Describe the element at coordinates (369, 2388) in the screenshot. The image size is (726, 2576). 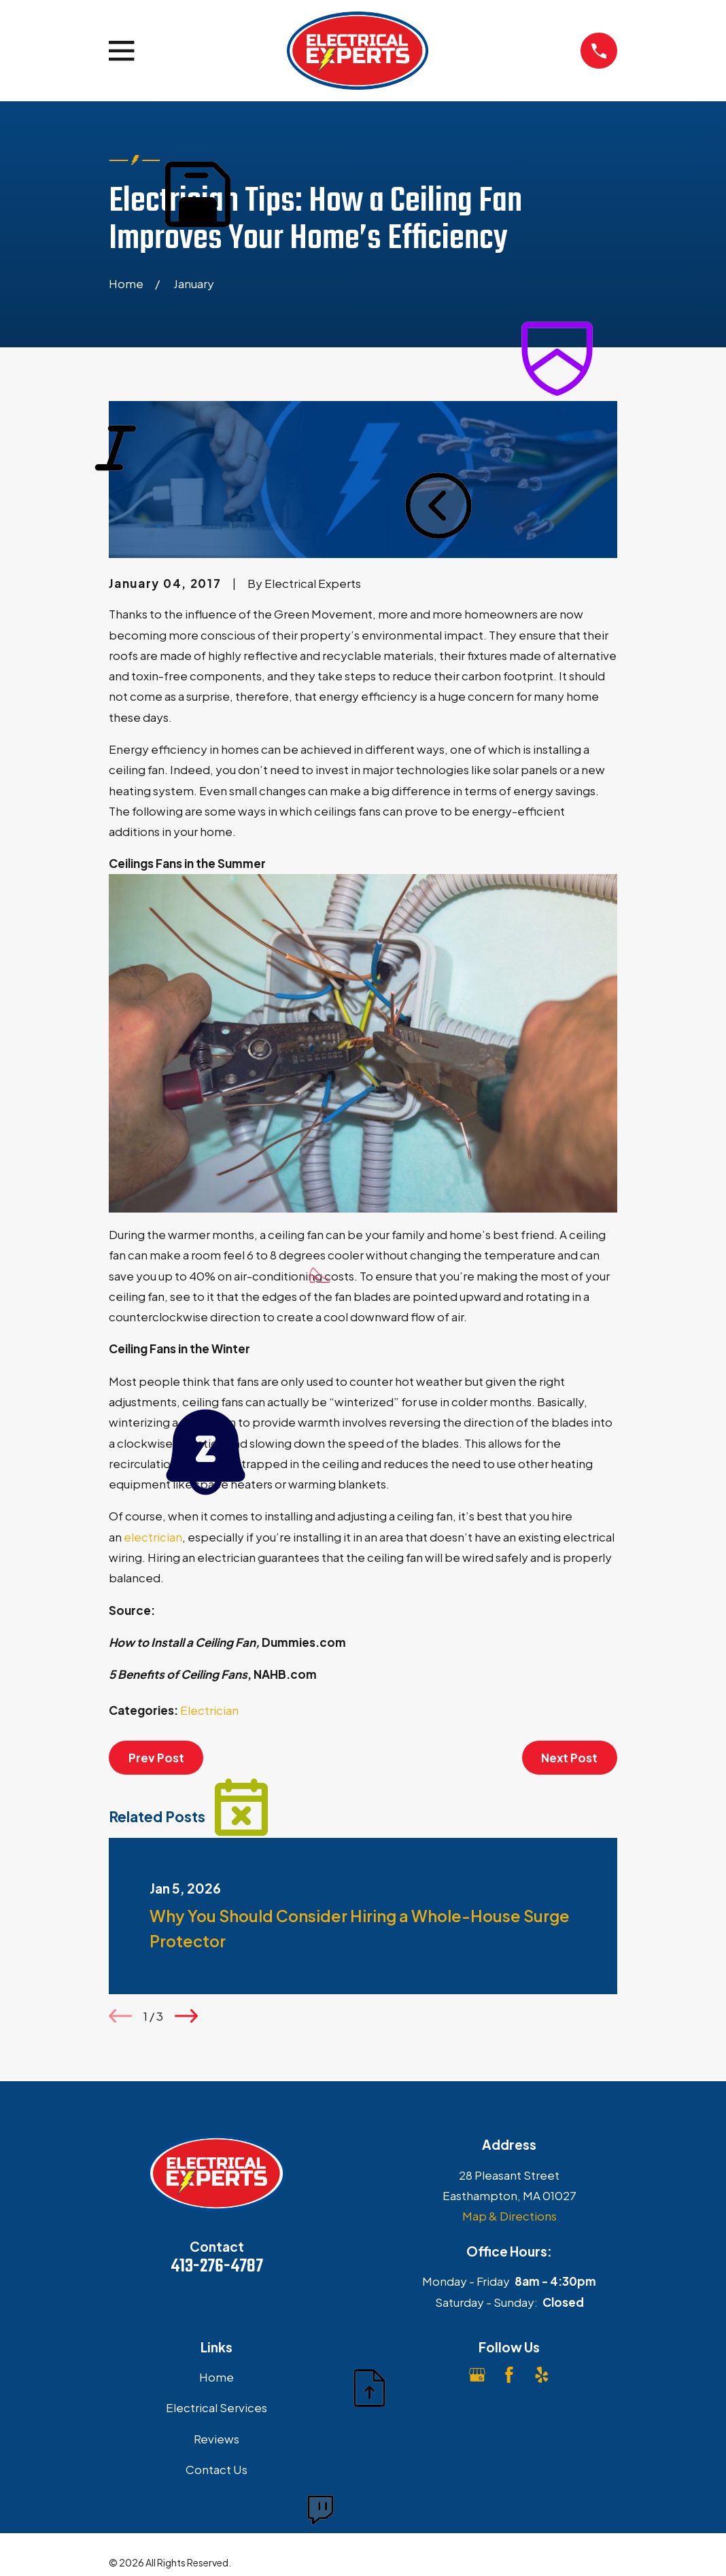
I see `upload a file` at that location.